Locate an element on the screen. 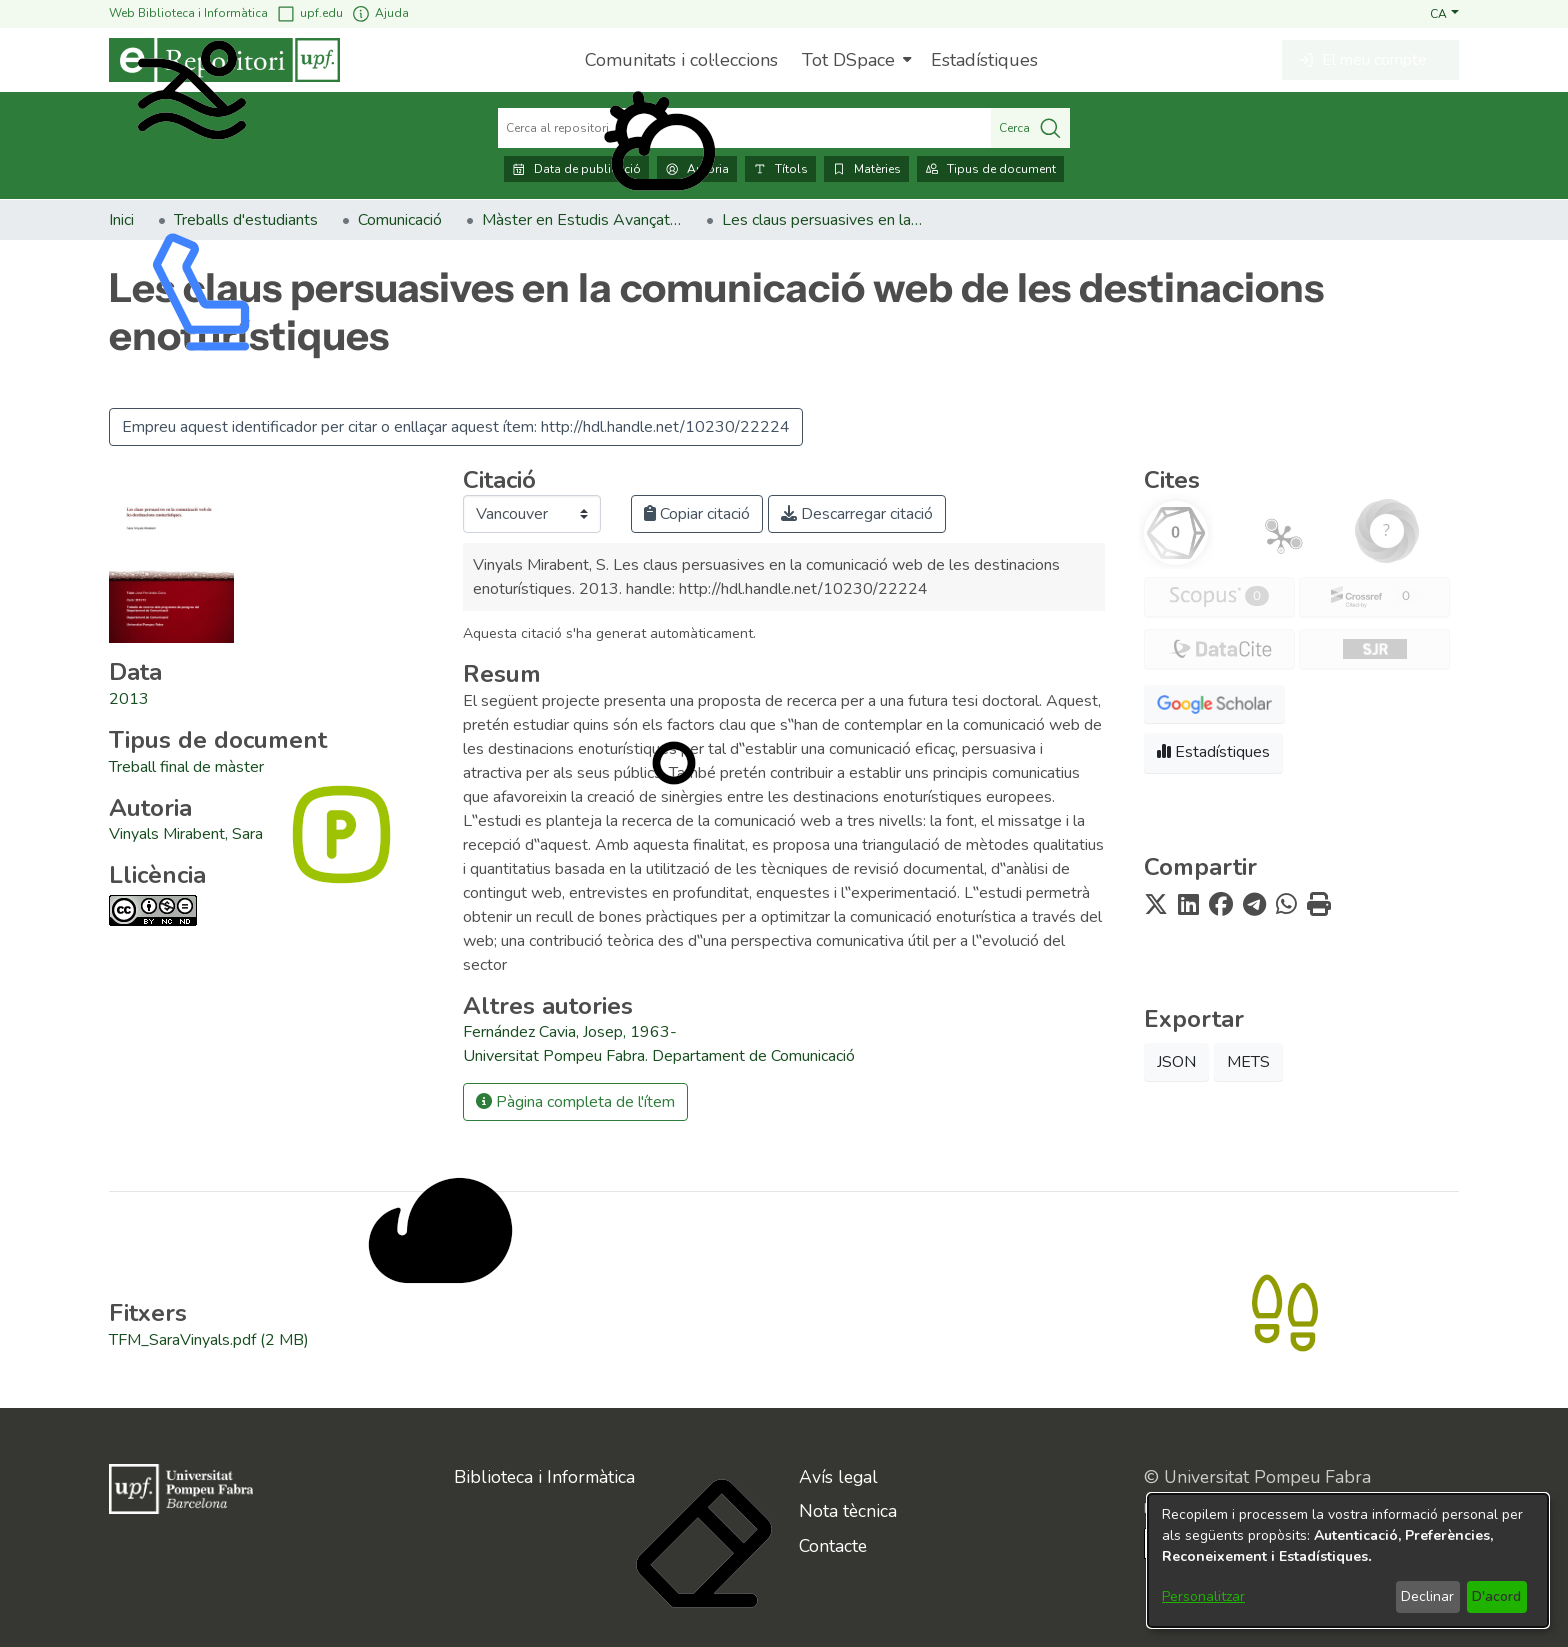  select a seat for your reservation is located at coordinates (199, 292).